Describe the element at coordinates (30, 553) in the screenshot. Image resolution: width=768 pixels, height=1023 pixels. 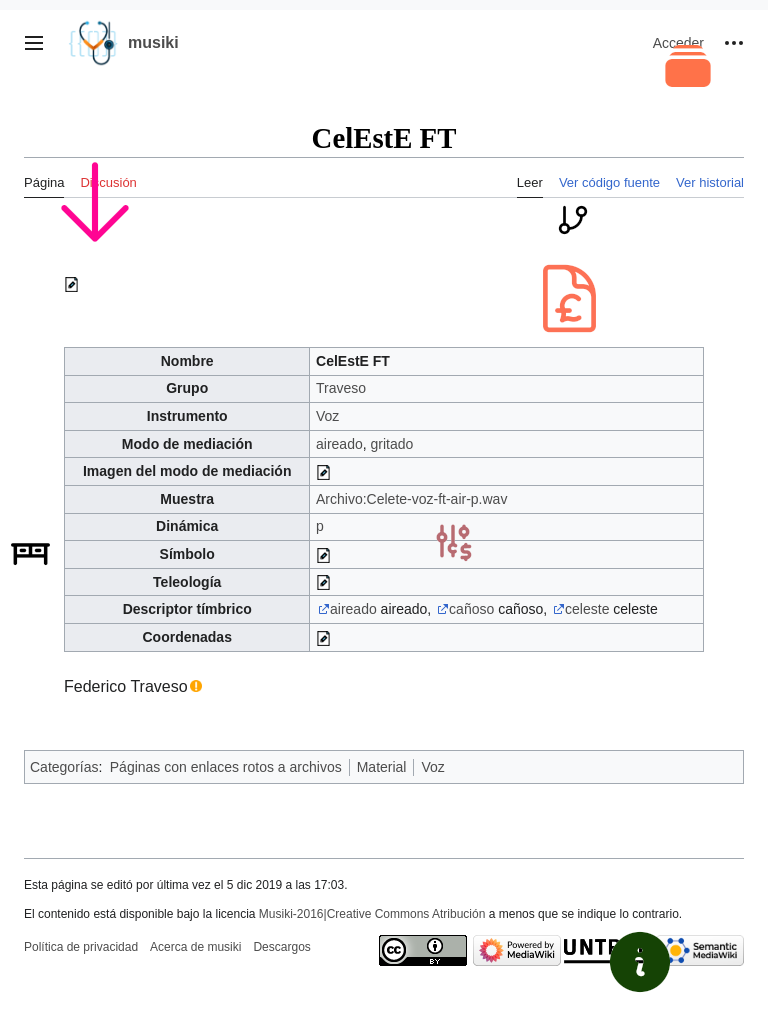
I see `access workspace or desk settings` at that location.